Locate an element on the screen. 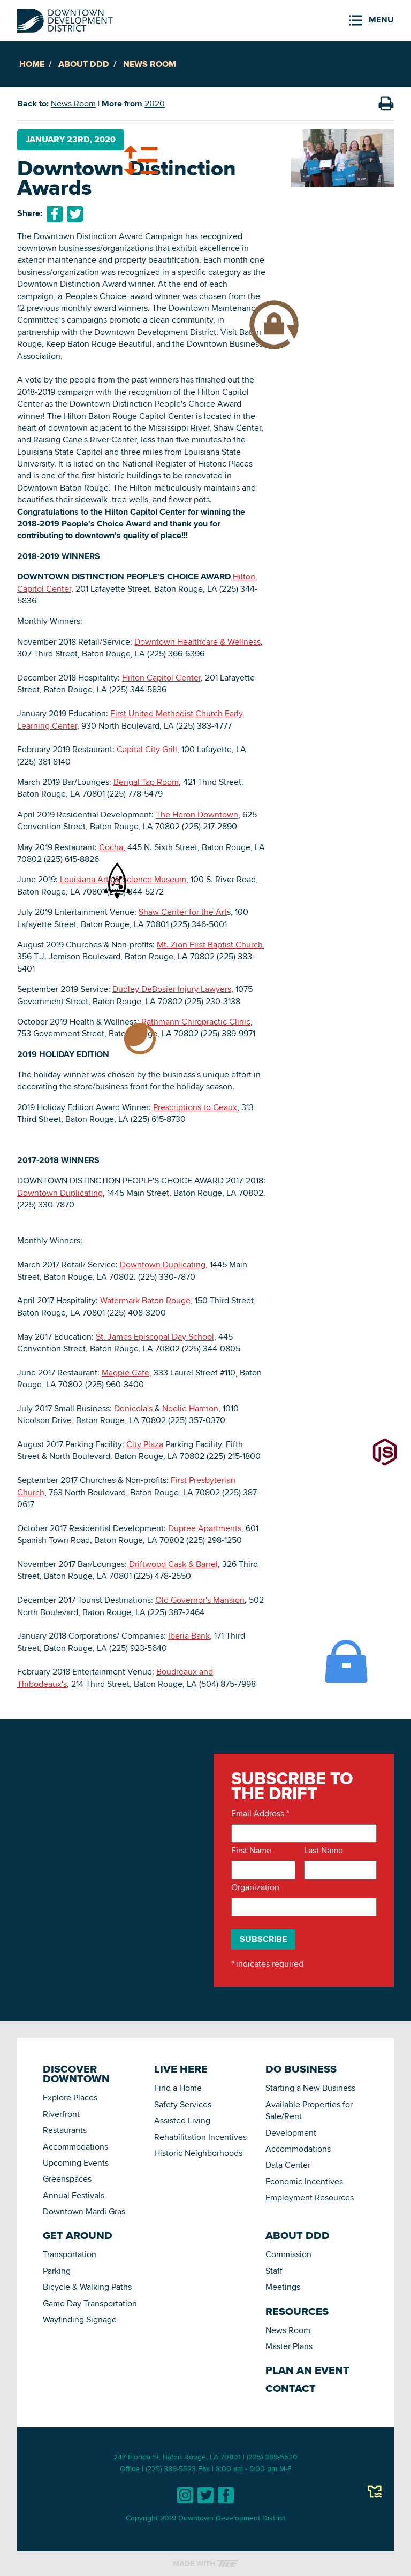 The height and width of the screenshot is (2576, 411). access your shopping bag is located at coordinates (346, 1661).